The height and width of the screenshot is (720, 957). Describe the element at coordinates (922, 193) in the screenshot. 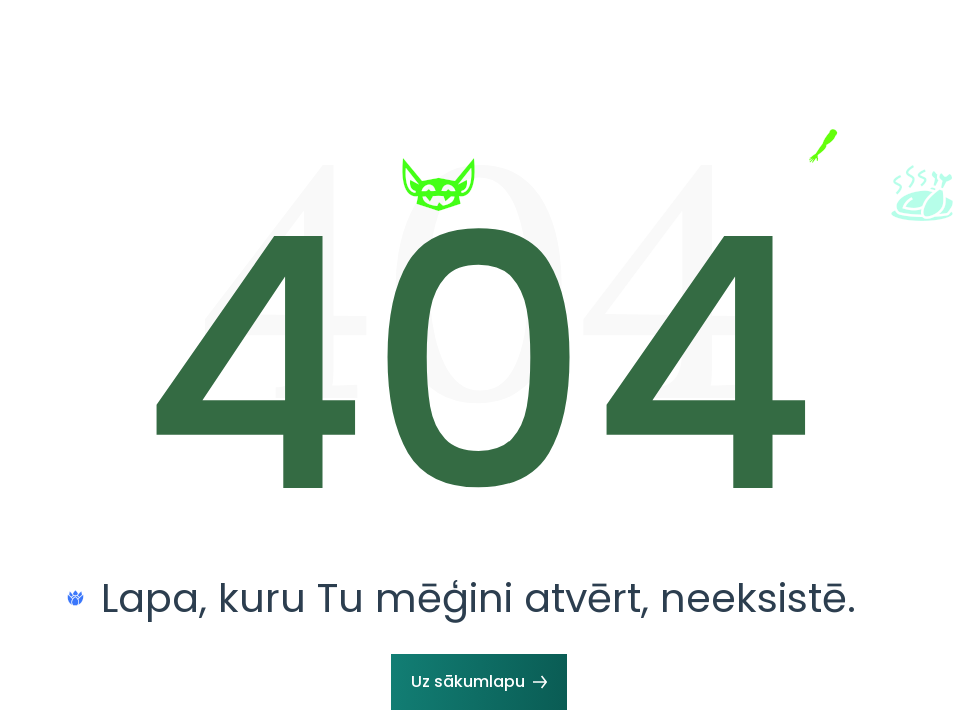

I see `view roasted chicken recipe` at that location.